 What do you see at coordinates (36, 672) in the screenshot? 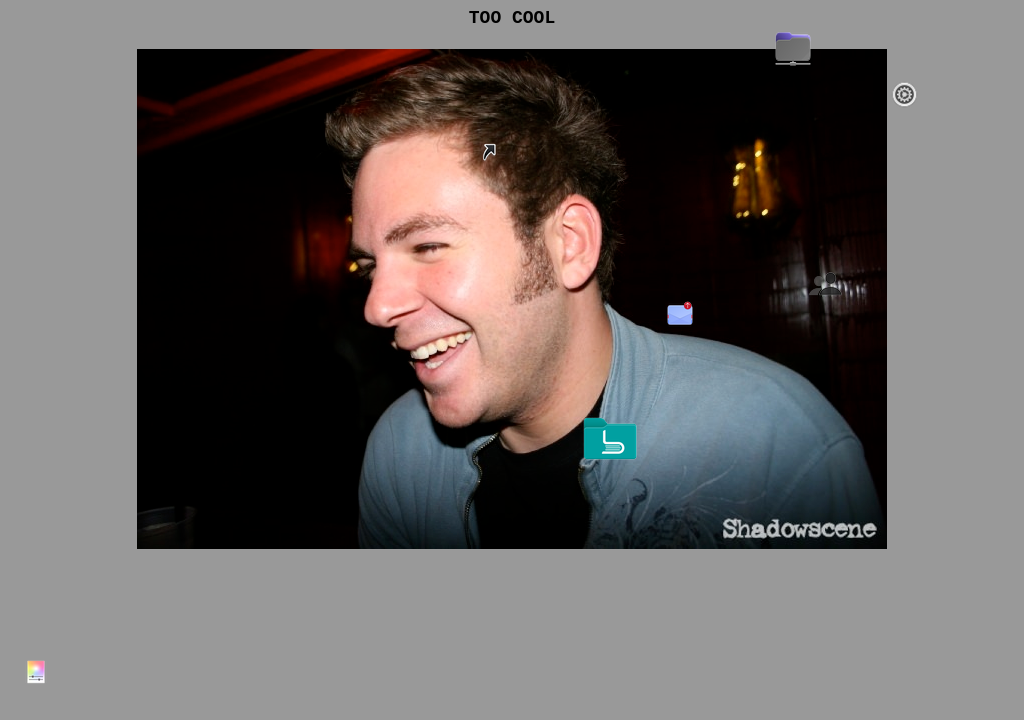
I see `adjust color preset or gradient settings` at bounding box center [36, 672].